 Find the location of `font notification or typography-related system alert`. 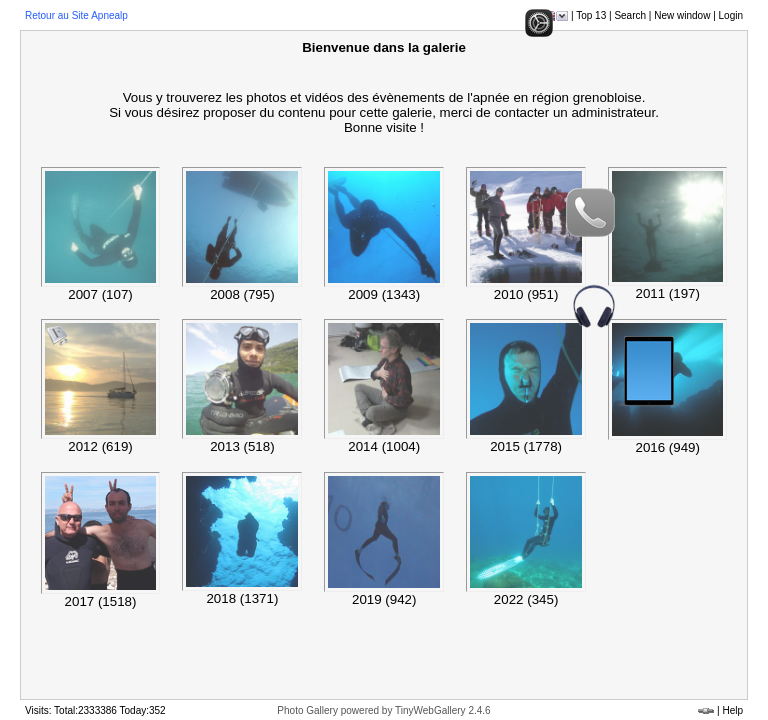

font notification or typography-related system alert is located at coordinates (57, 335).